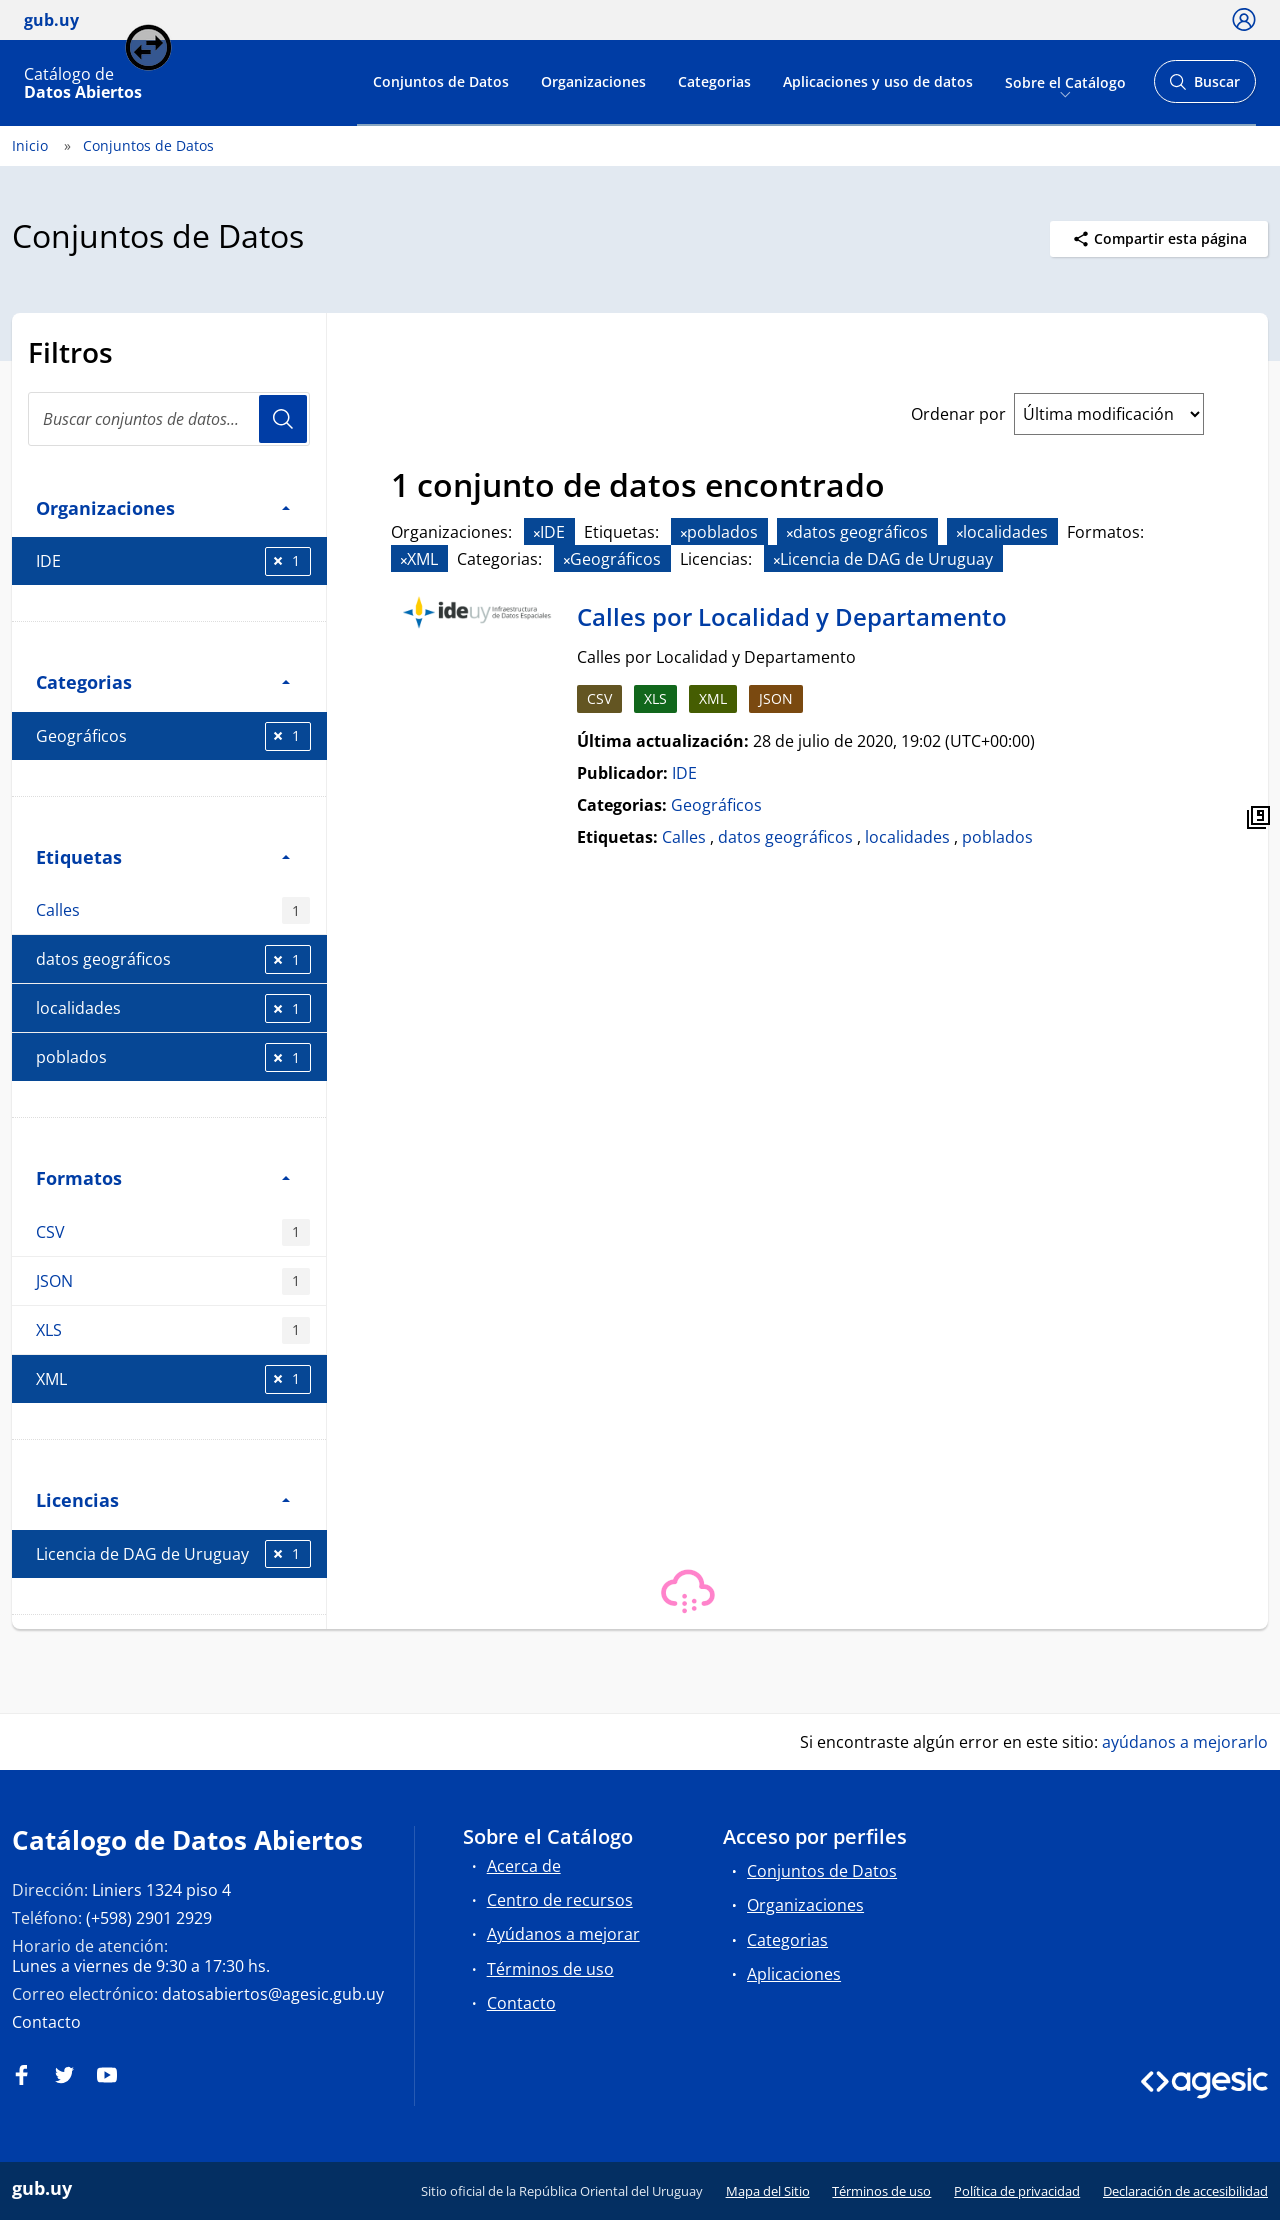 This screenshot has width=1280, height=2220. Describe the element at coordinates (148, 47) in the screenshot. I see `swap or exchange items horizontally` at that location.